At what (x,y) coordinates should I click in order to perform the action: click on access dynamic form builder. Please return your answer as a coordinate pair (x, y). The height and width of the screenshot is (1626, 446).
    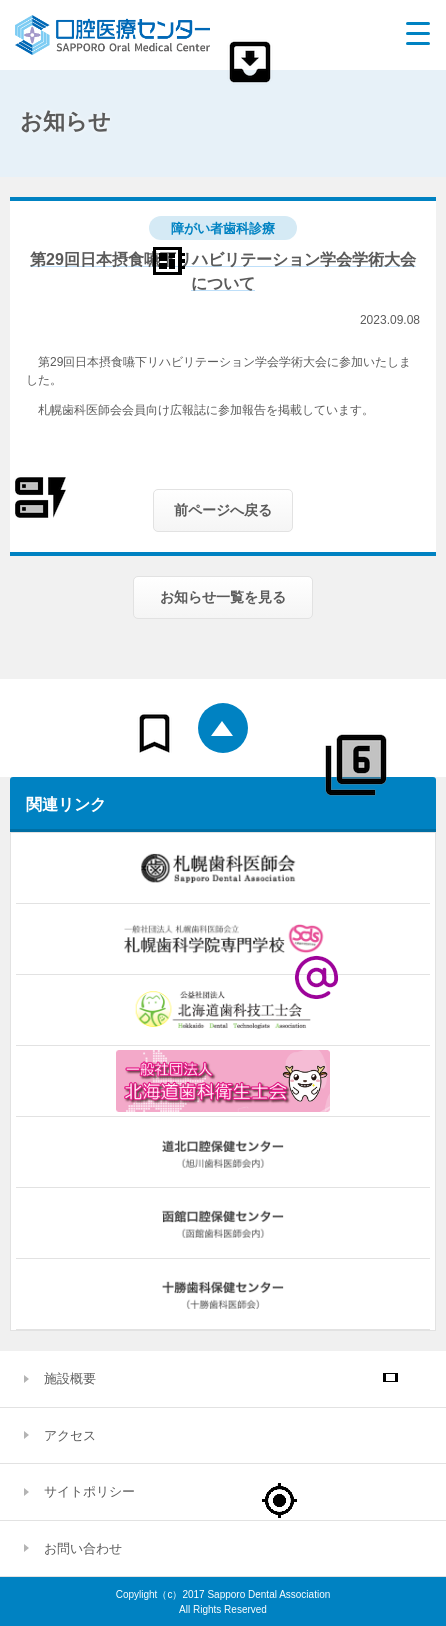
    Looking at the image, I should click on (40, 497).